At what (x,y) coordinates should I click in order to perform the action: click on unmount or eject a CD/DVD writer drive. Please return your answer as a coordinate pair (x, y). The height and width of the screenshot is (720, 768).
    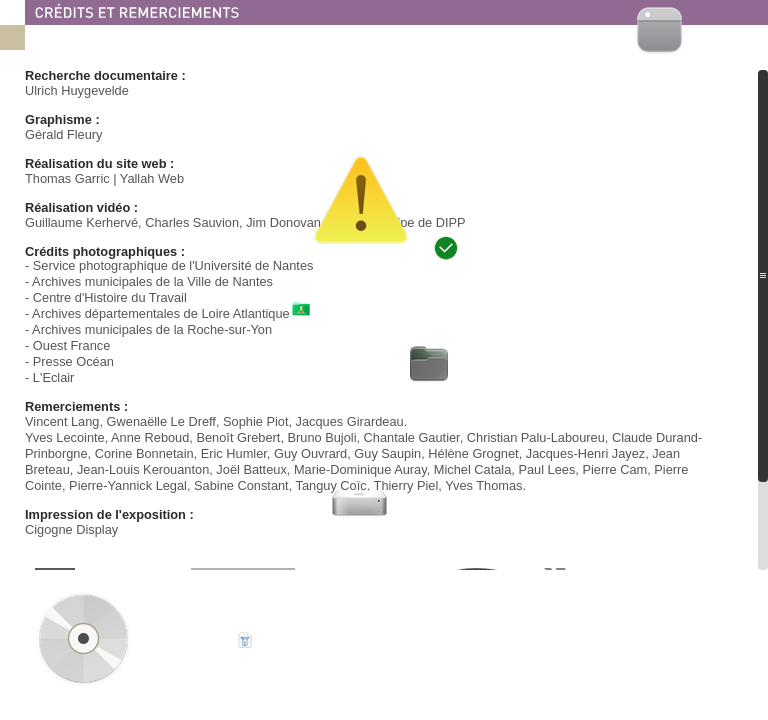
    Looking at the image, I should click on (83, 638).